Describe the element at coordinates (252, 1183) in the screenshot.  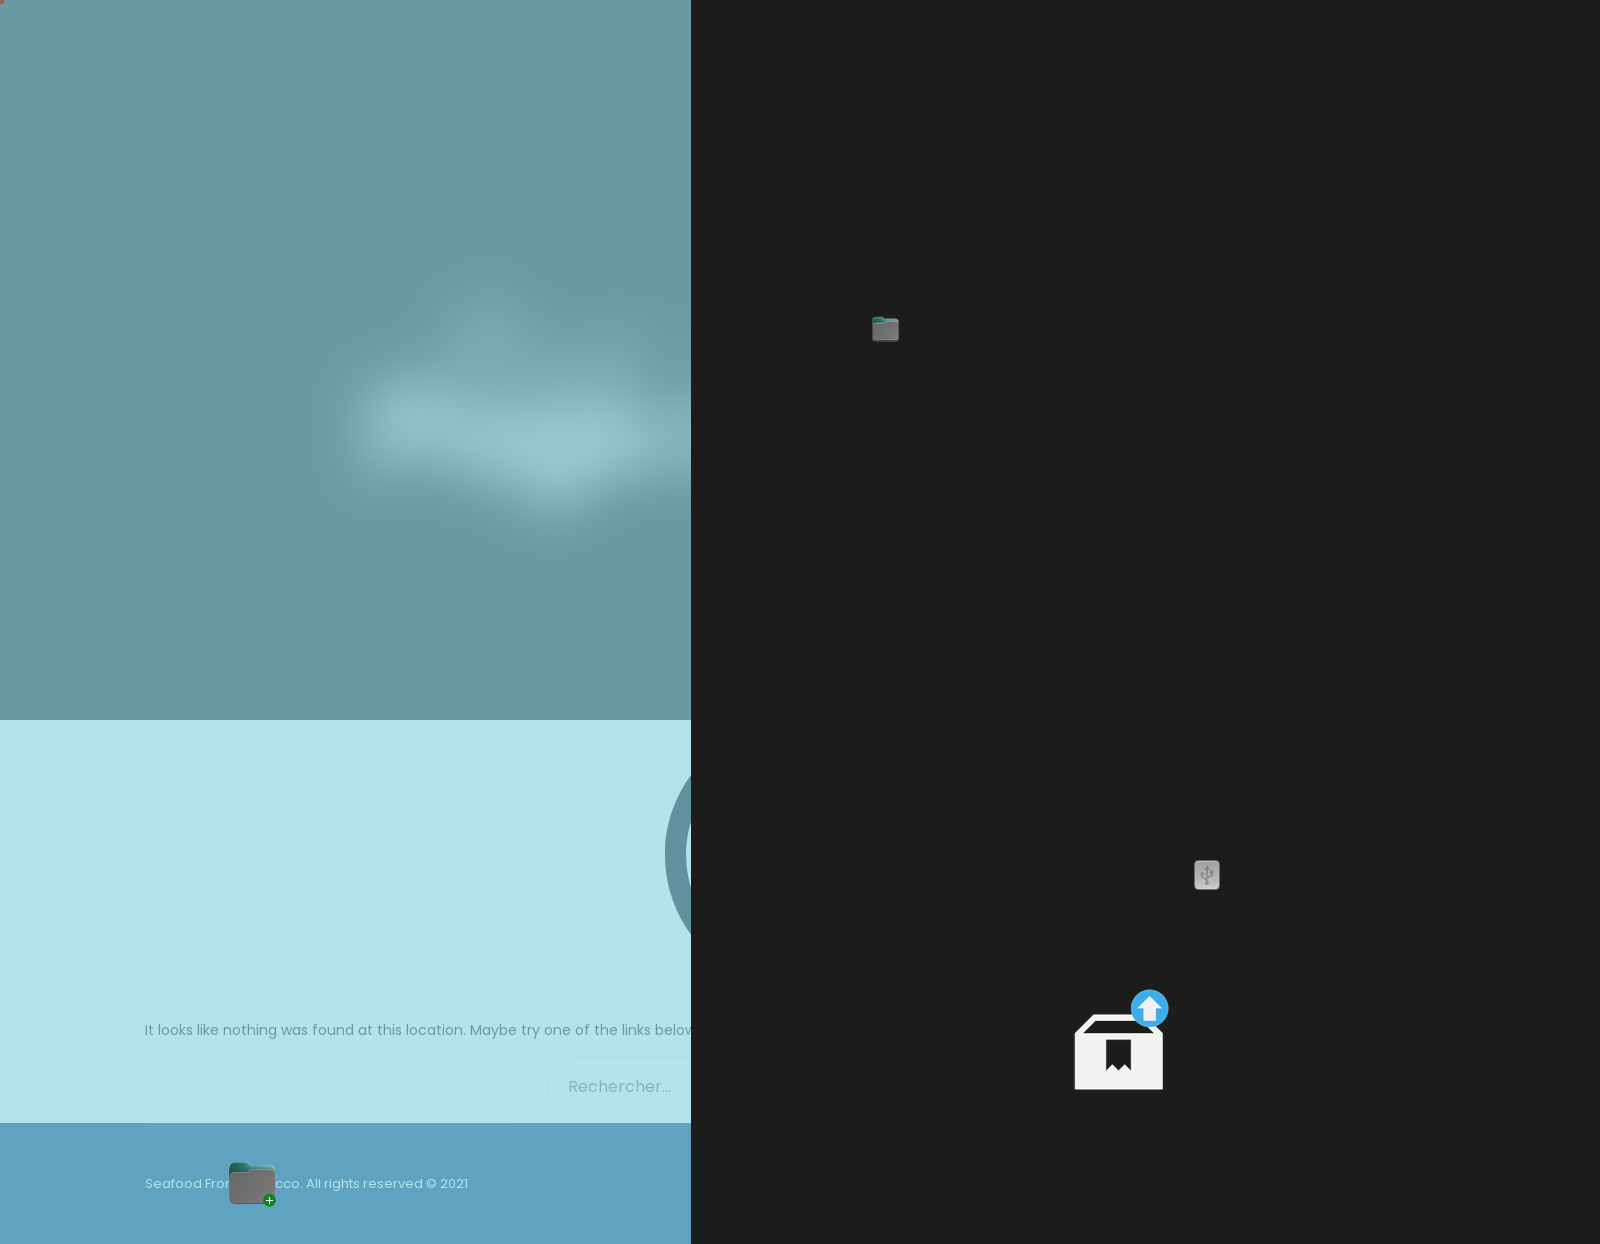
I see `create a new folder` at that location.